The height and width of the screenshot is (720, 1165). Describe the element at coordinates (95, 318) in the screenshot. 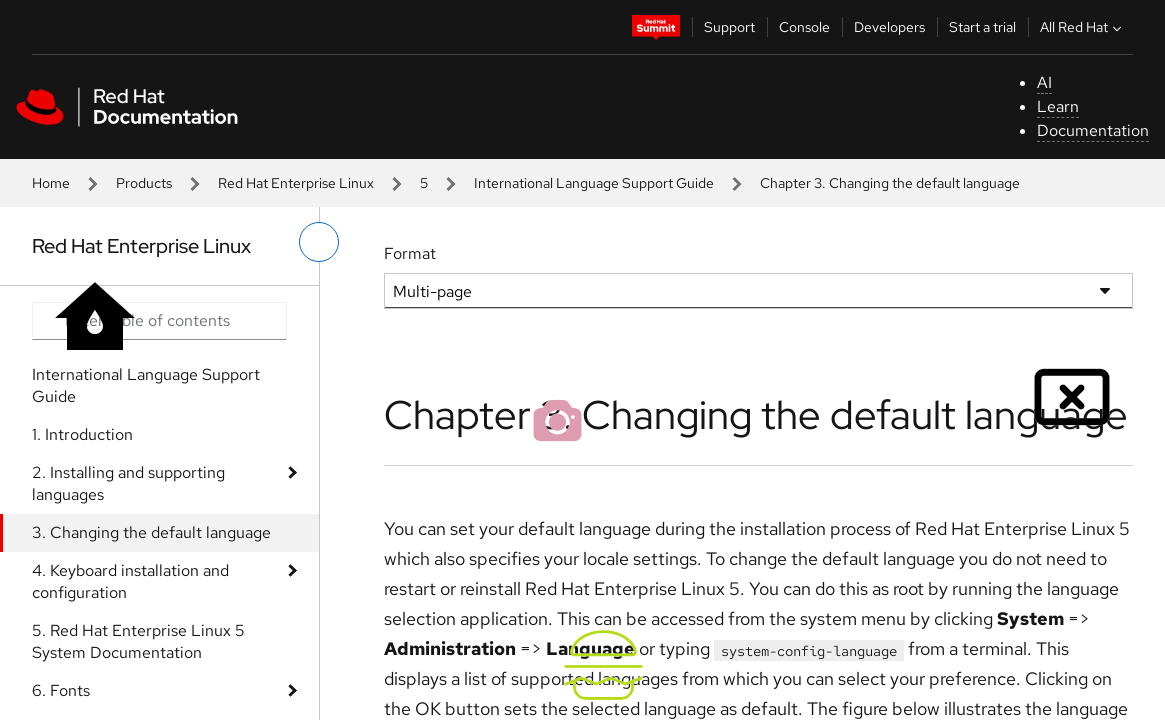

I see `report water damage to a property` at that location.